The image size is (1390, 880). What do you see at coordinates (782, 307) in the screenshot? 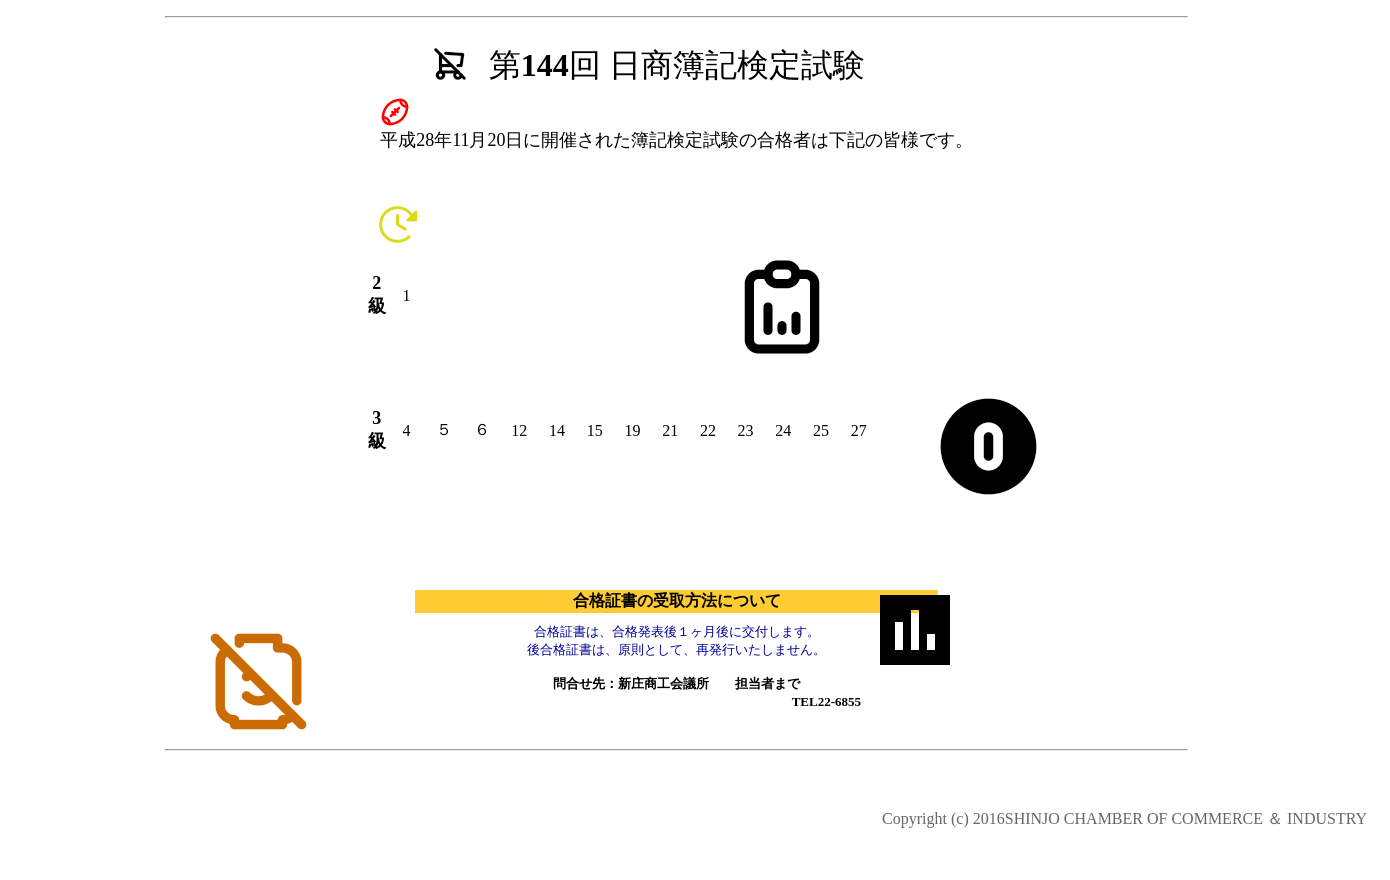
I see `view analytics report` at bounding box center [782, 307].